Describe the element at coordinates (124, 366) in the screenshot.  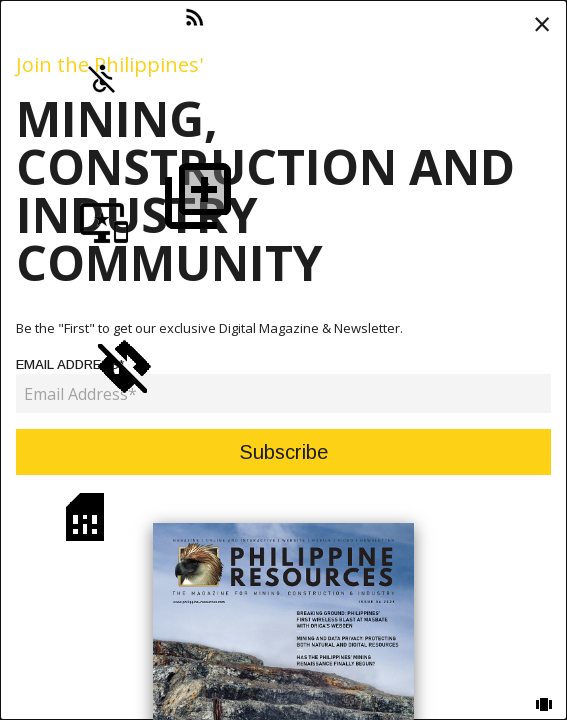
I see `turn-by-turn directions are disabled` at that location.